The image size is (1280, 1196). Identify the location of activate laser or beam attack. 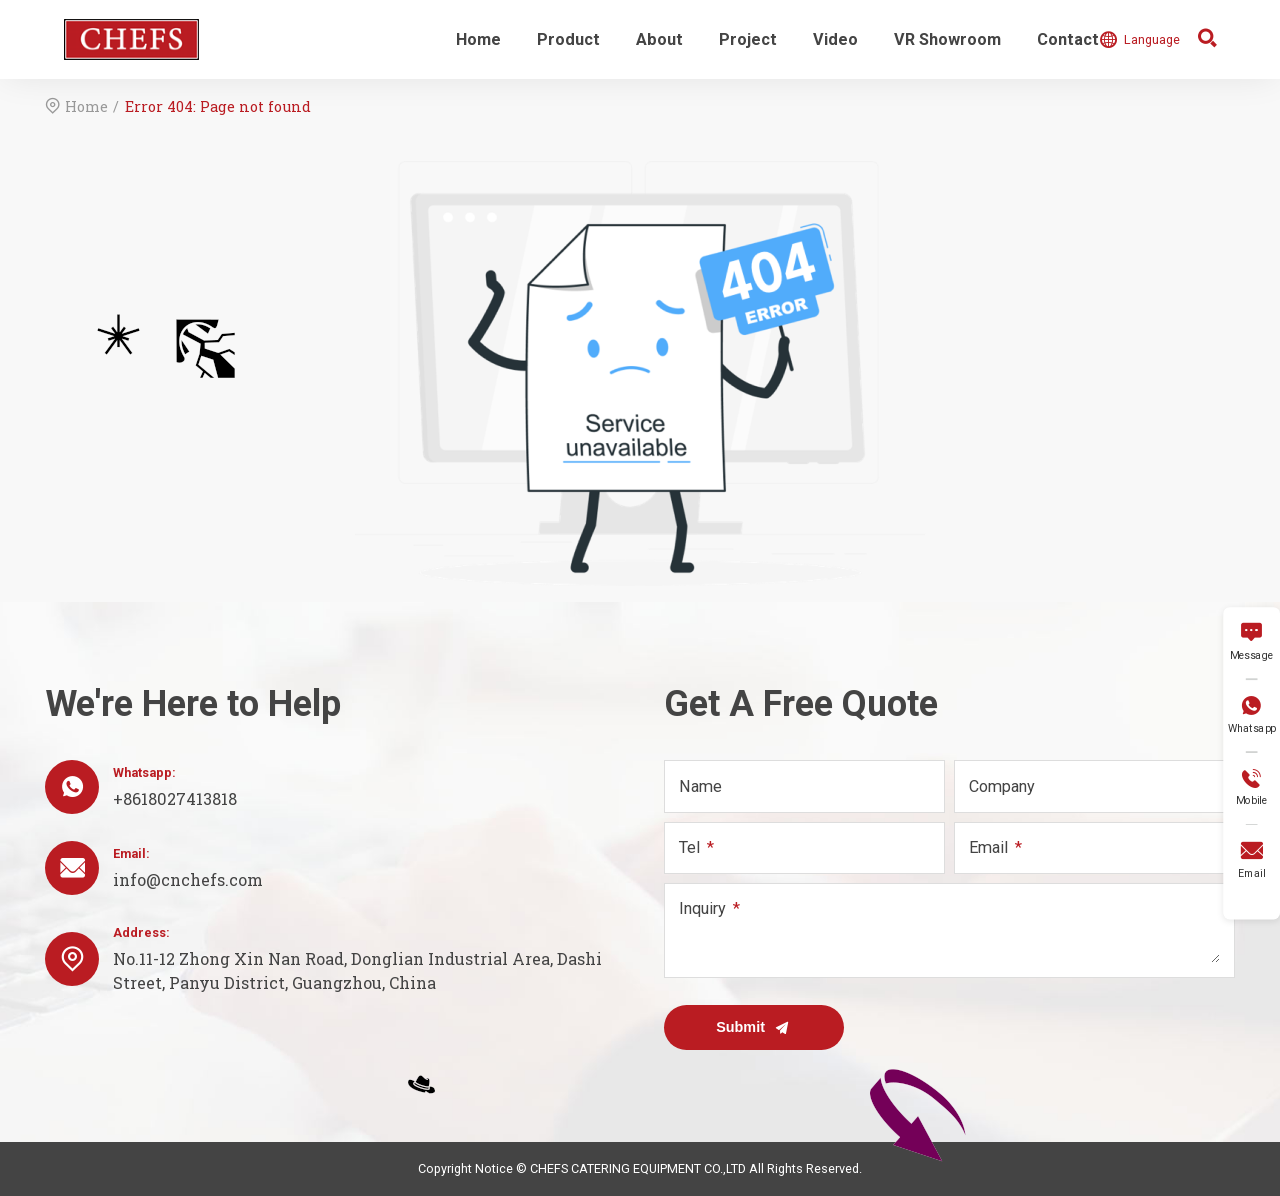
(118, 334).